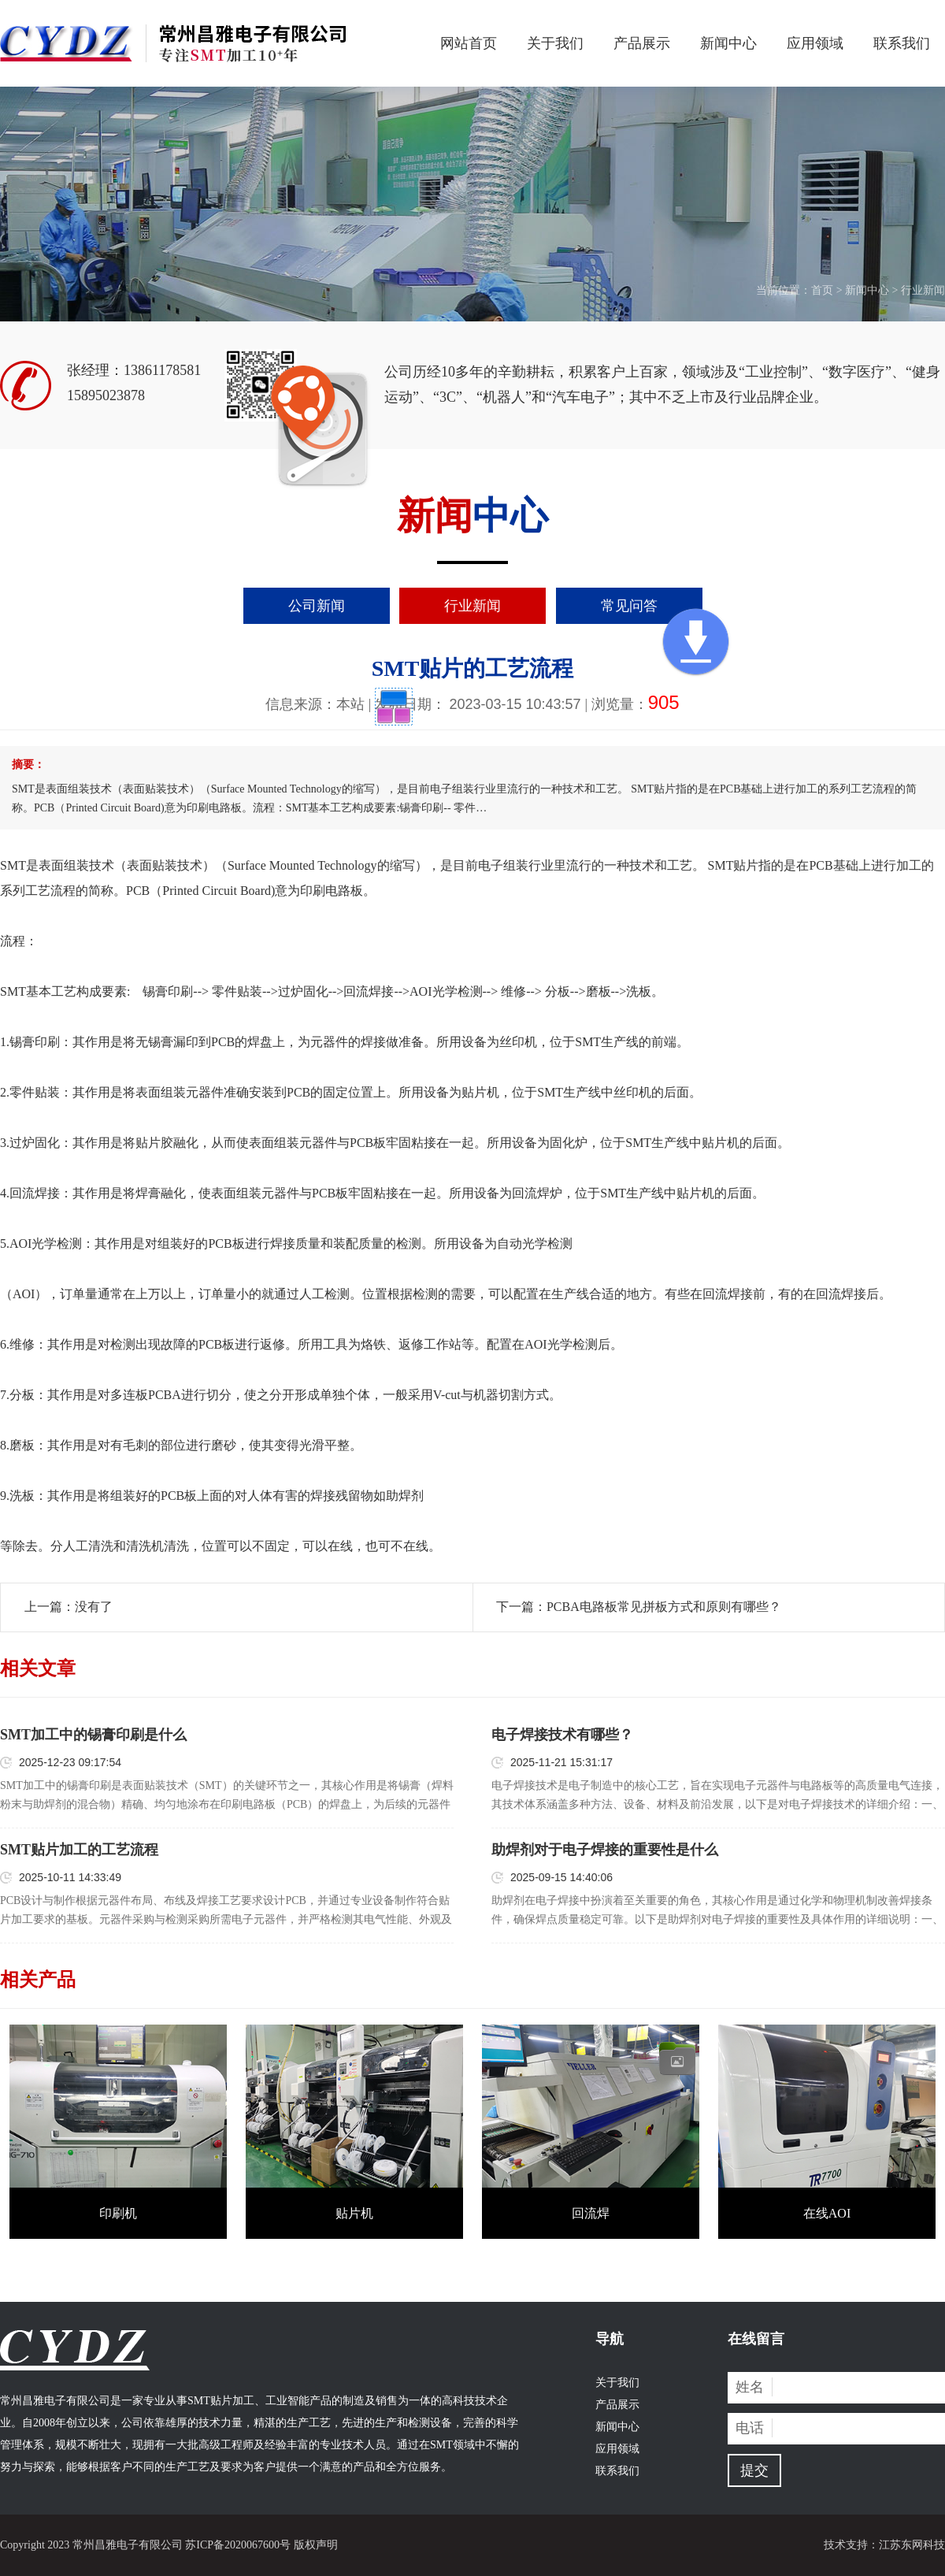 Image resolution: width=945 pixels, height=2576 pixels. What do you see at coordinates (695, 641) in the screenshot?
I see `access your downloads folder` at bounding box center [695, 641].